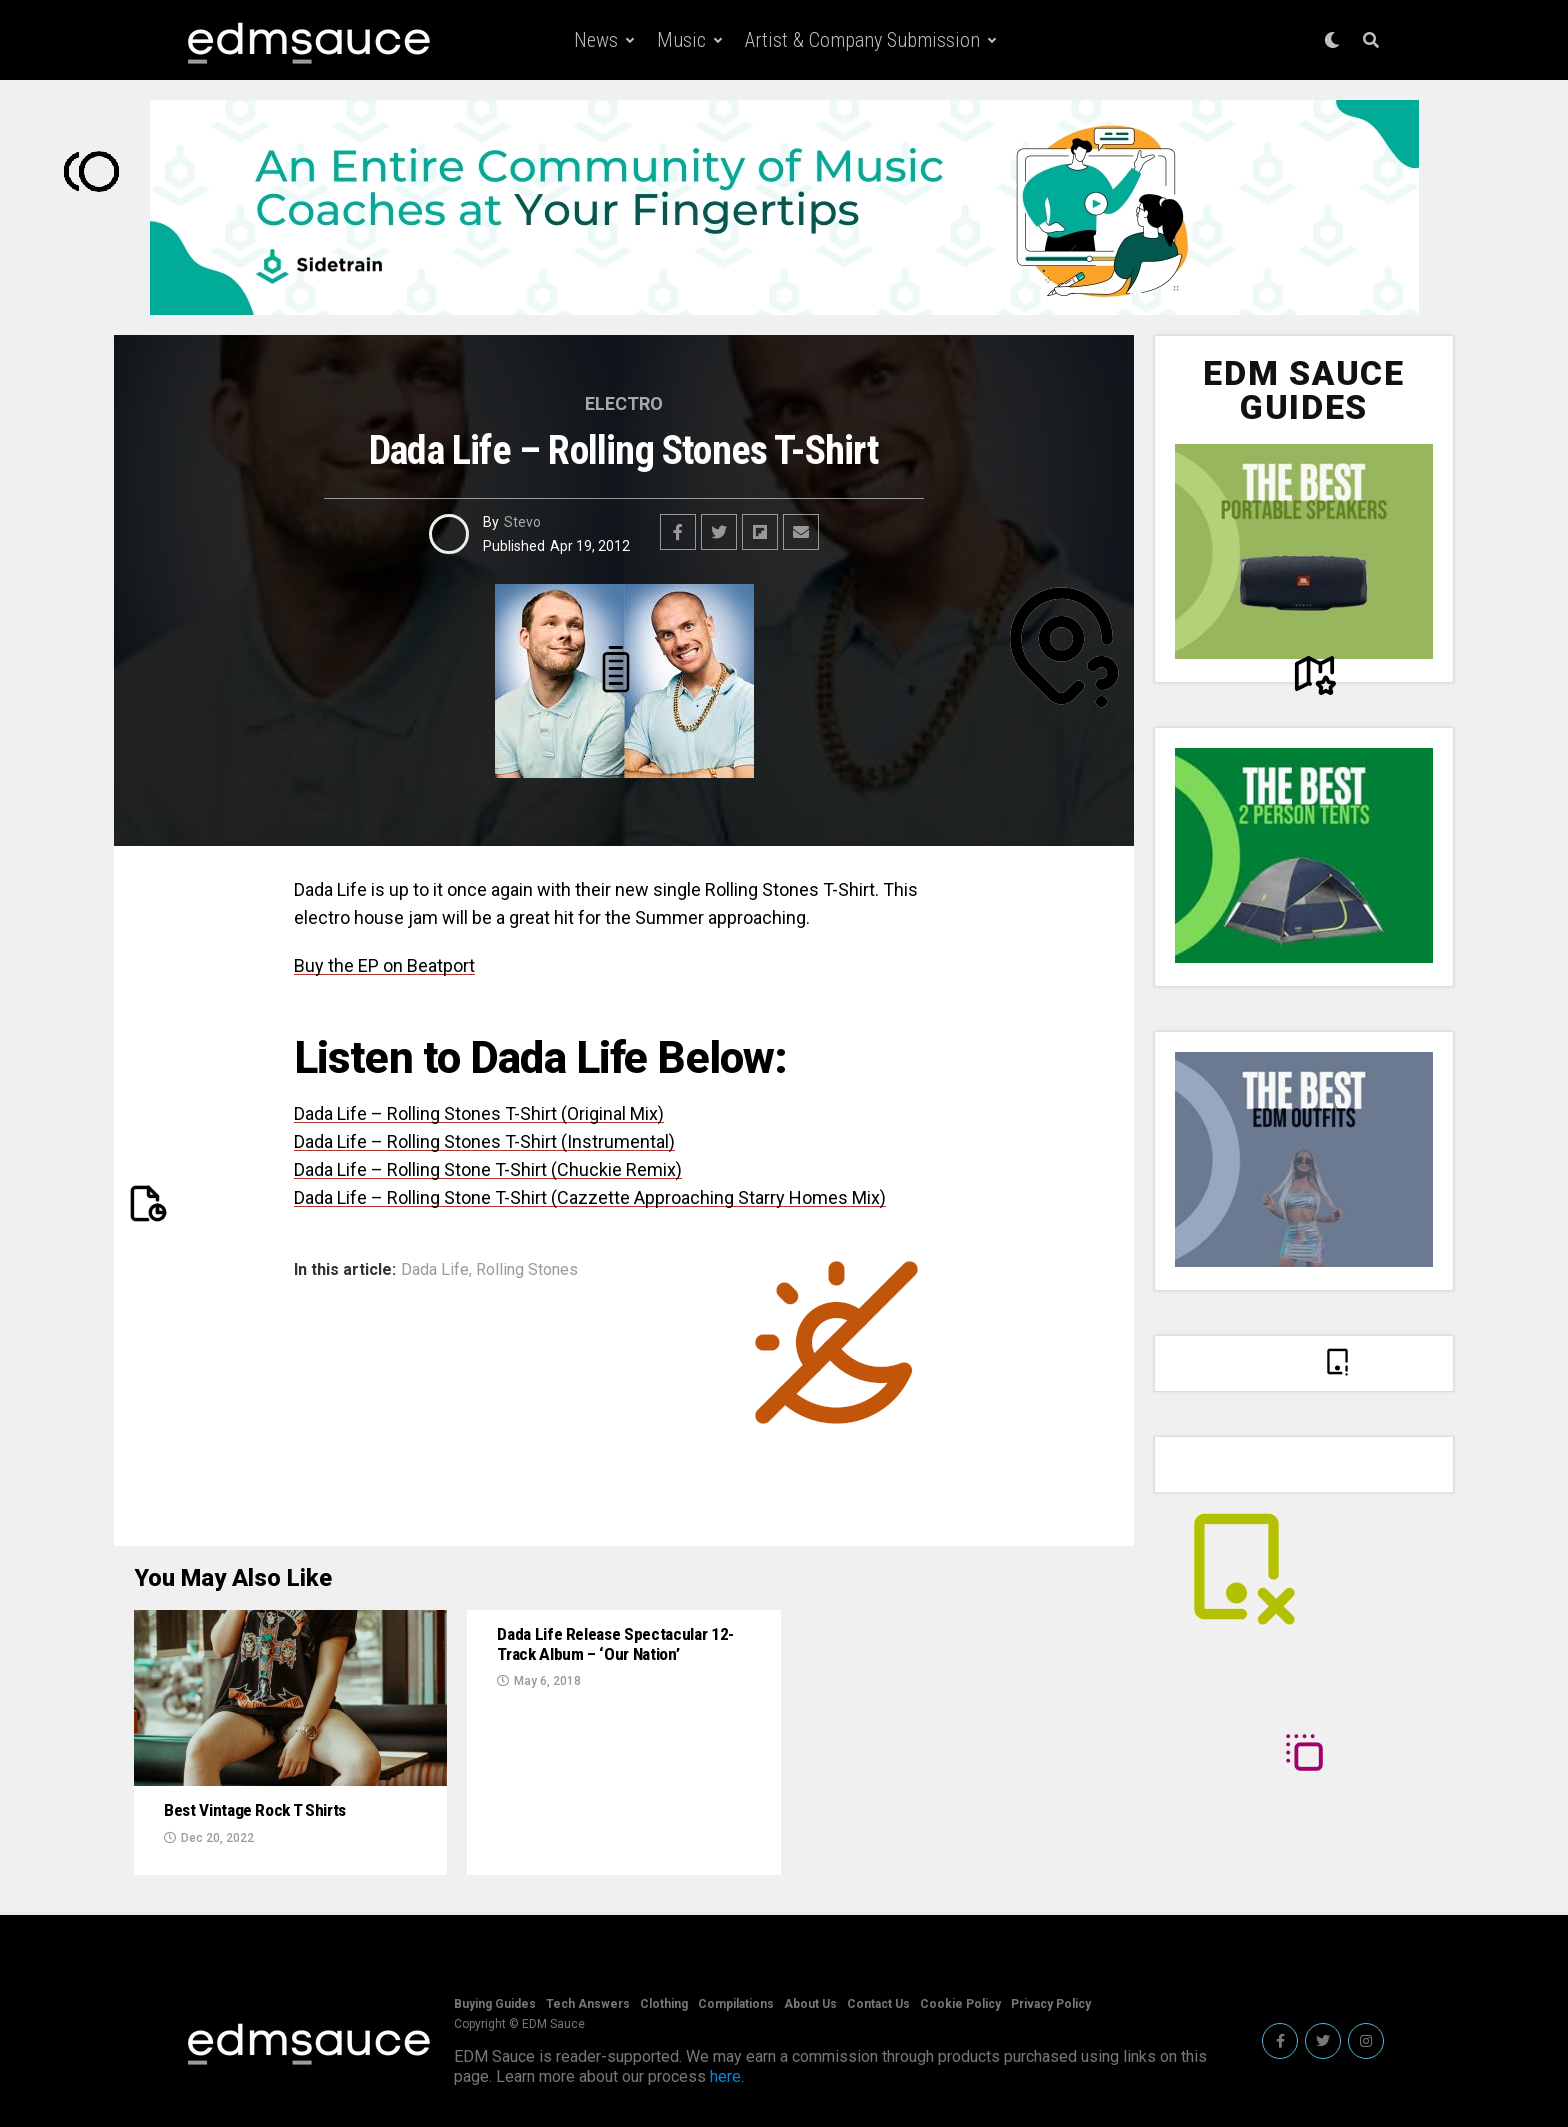 The height and width of the screenshot is (2127, 1568). What do you see at coordinates (1061, 644) in the screenshot?
I see `unknown or unconfirmed location` at bounding box center [1061, 644].